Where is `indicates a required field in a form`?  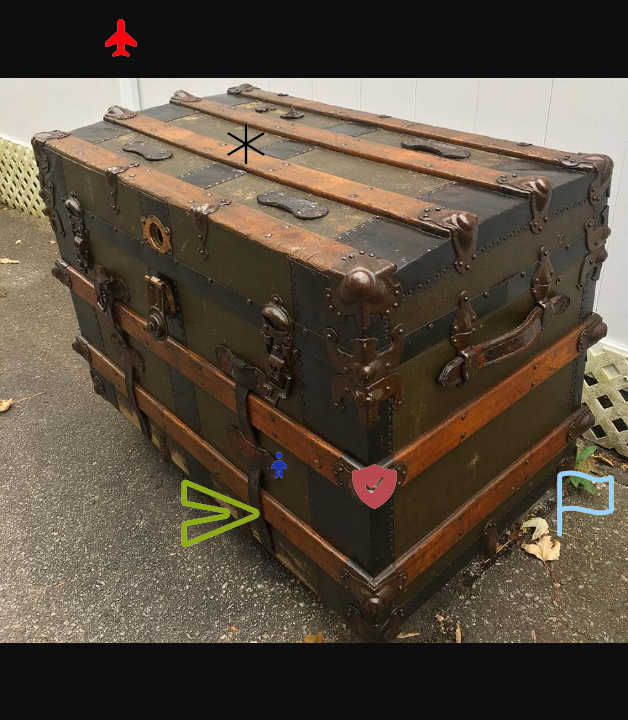 indicates a required field in a form is located at coordinates (246, 144).